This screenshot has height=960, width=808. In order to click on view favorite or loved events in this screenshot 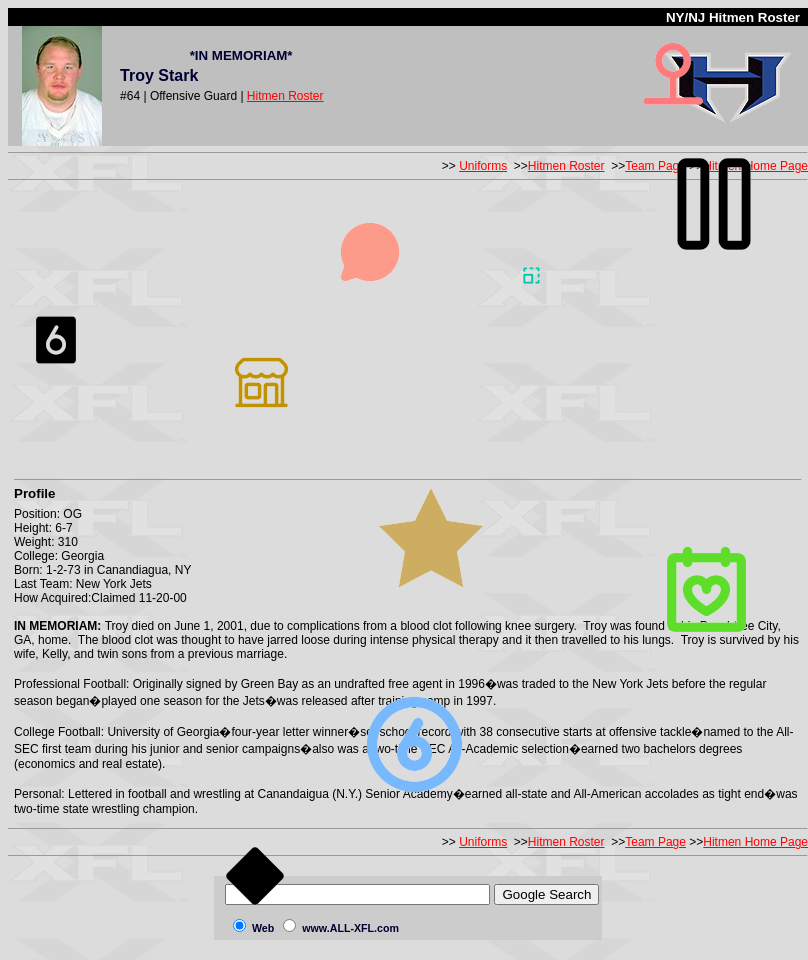, I will do `click(706, 592)`.